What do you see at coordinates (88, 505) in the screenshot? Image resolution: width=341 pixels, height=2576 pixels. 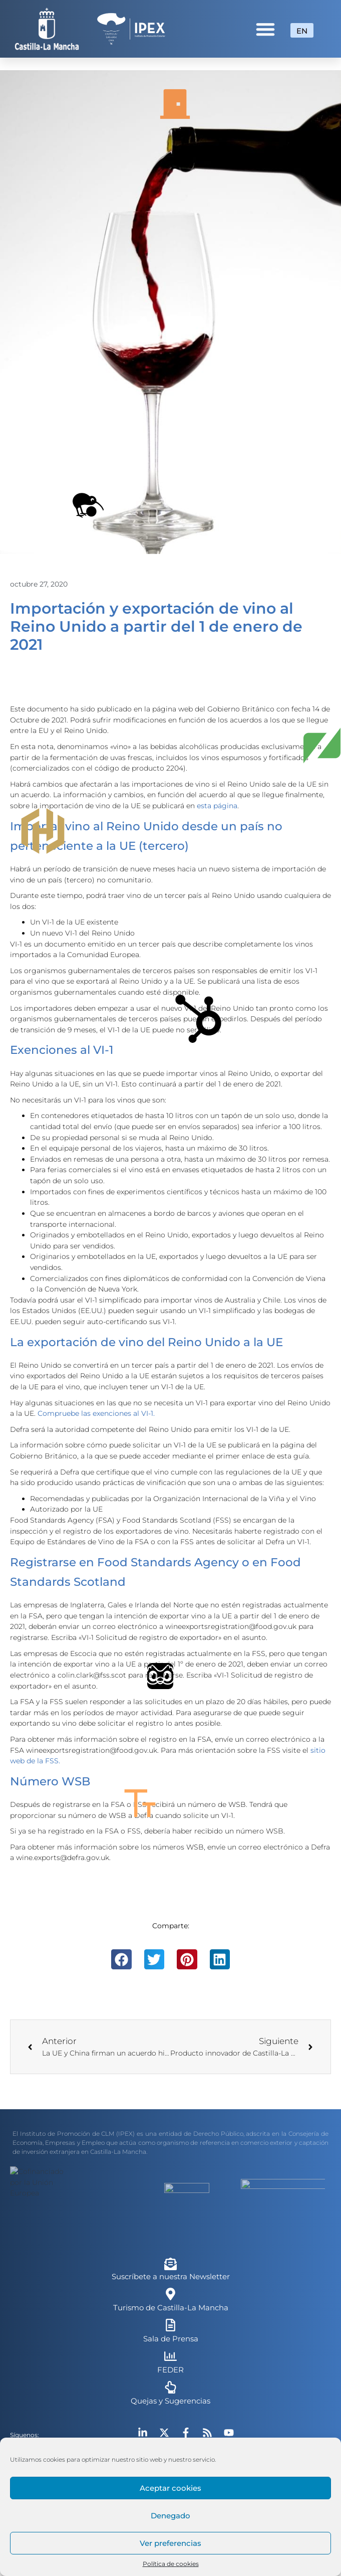 I see `open the kiwix offline content reader` at bounding box center [88, 505].